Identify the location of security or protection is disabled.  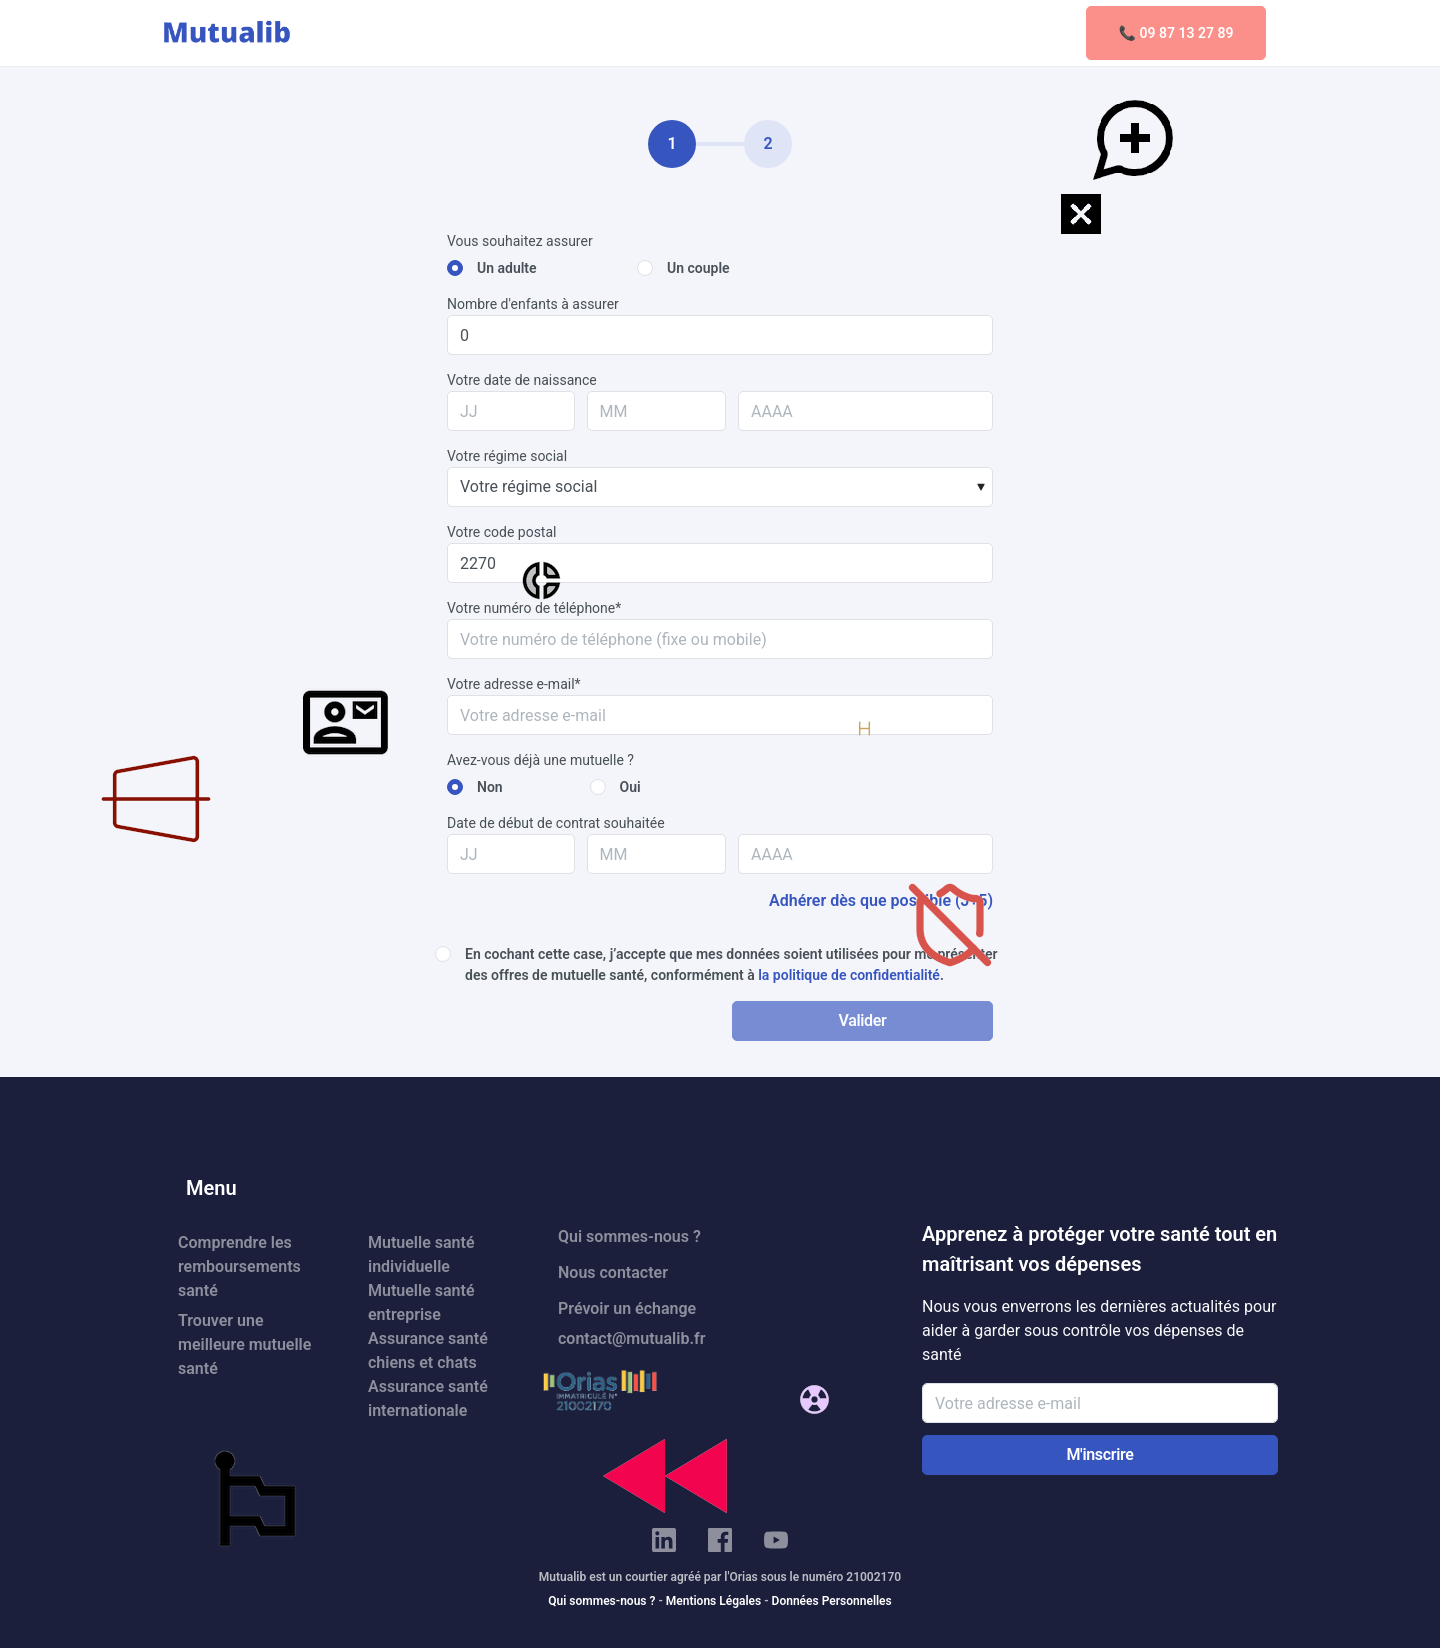
(950, 925).